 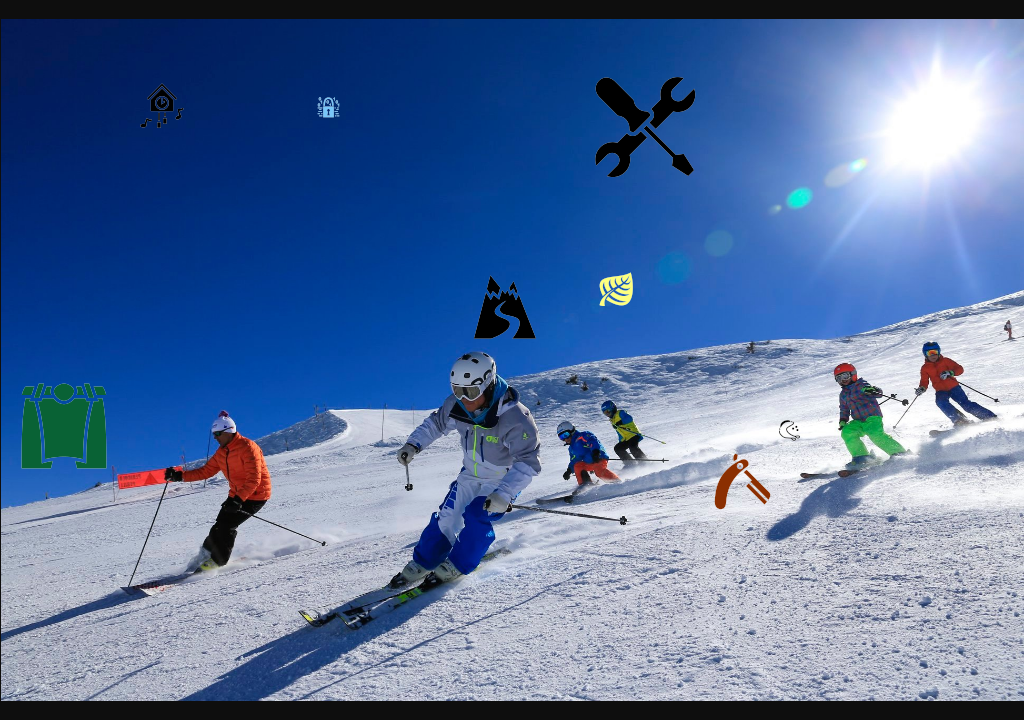 I want to click on equip basic armor or clothing item, so click(x=64, y=426).